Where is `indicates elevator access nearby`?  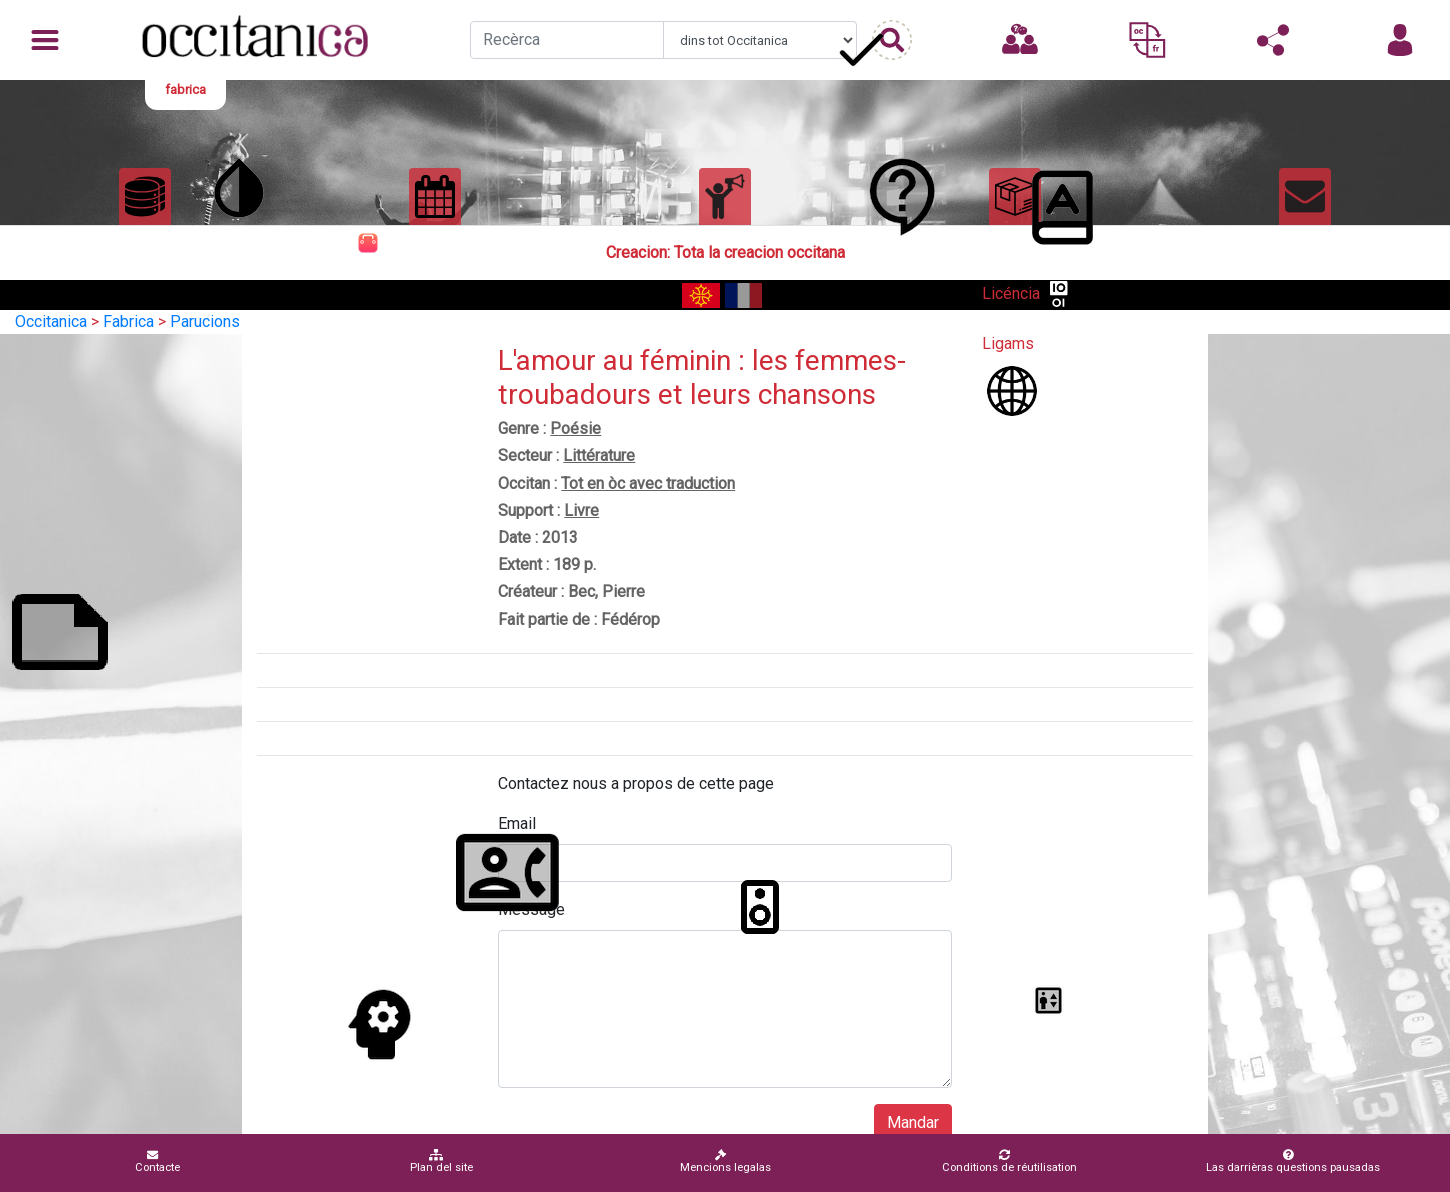
indicates elevator access nearby is located at coordinates (1048, 1000).